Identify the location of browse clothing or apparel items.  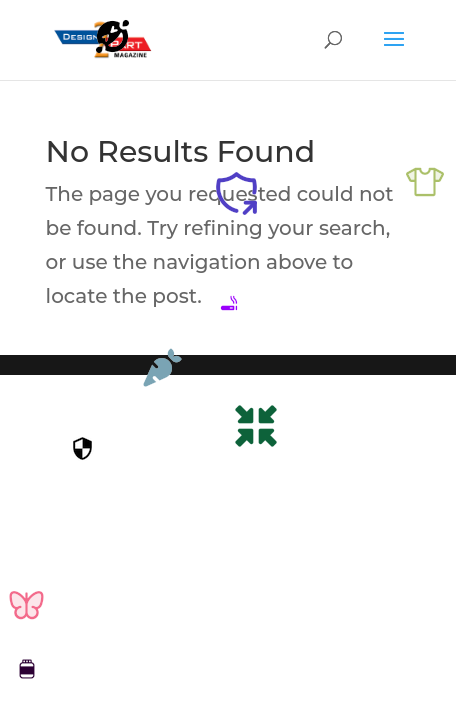
(425, 182).